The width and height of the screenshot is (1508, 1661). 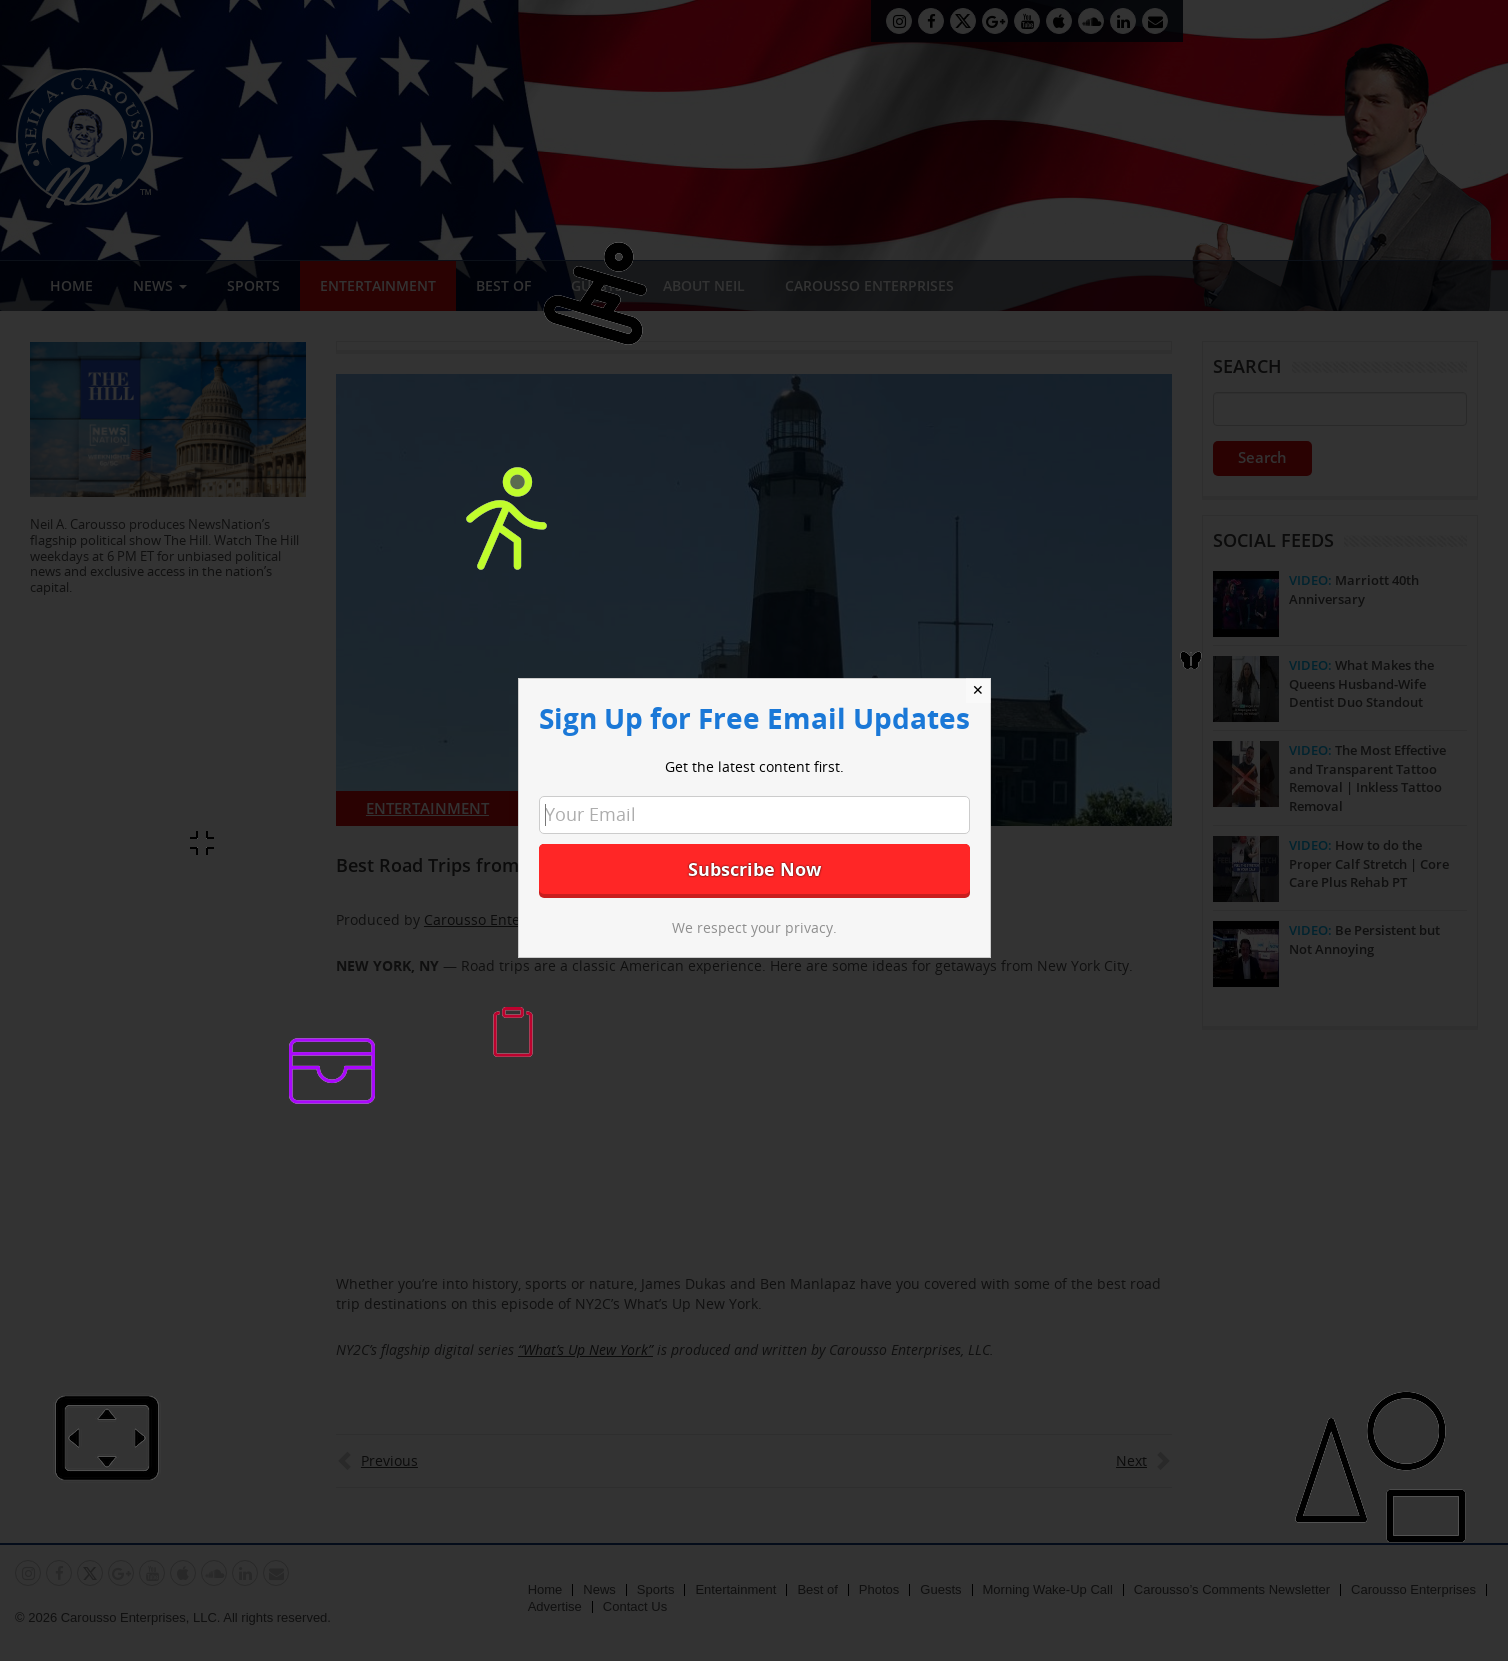 What do you see at coordinates (513, 1033) in the screenshot?
I see `paste copied content from clipboard` at bounding box center [513, 1033].